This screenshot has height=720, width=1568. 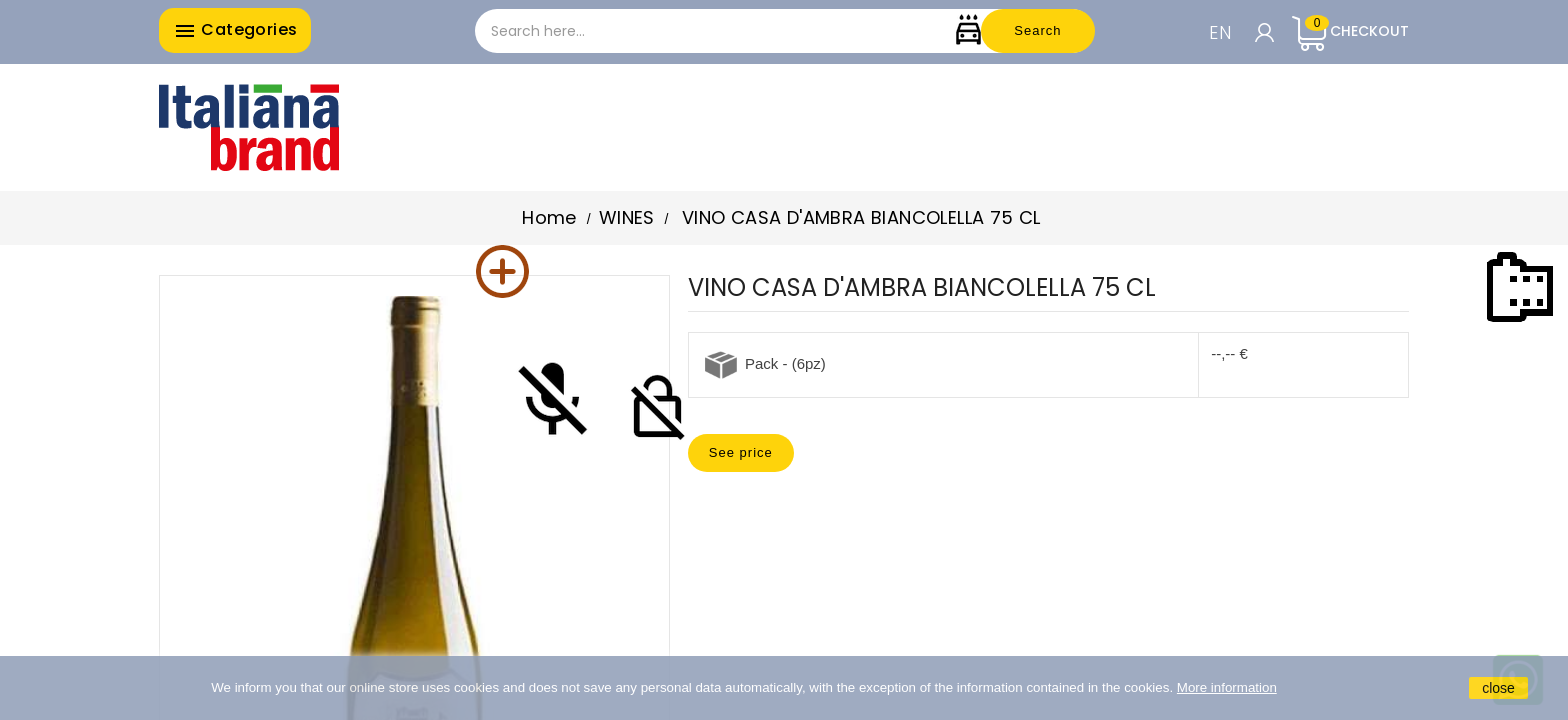 I want to click on add a new item, so click(x=502, y=271).